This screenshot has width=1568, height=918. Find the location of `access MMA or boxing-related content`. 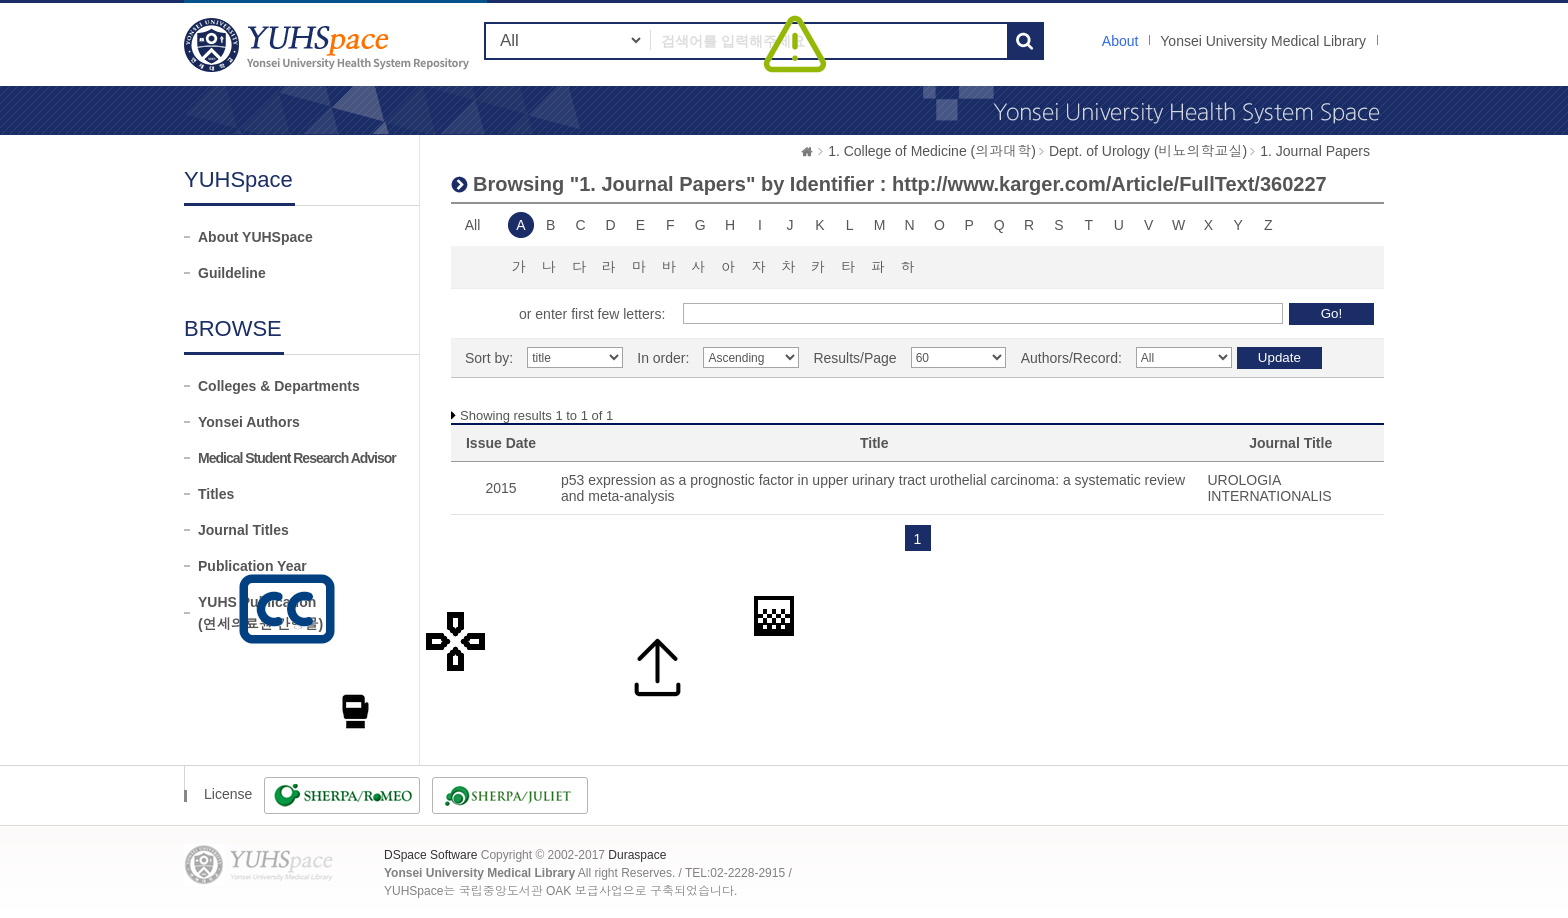

access MMA or boxing-related content is located at coordinates (355, 711).